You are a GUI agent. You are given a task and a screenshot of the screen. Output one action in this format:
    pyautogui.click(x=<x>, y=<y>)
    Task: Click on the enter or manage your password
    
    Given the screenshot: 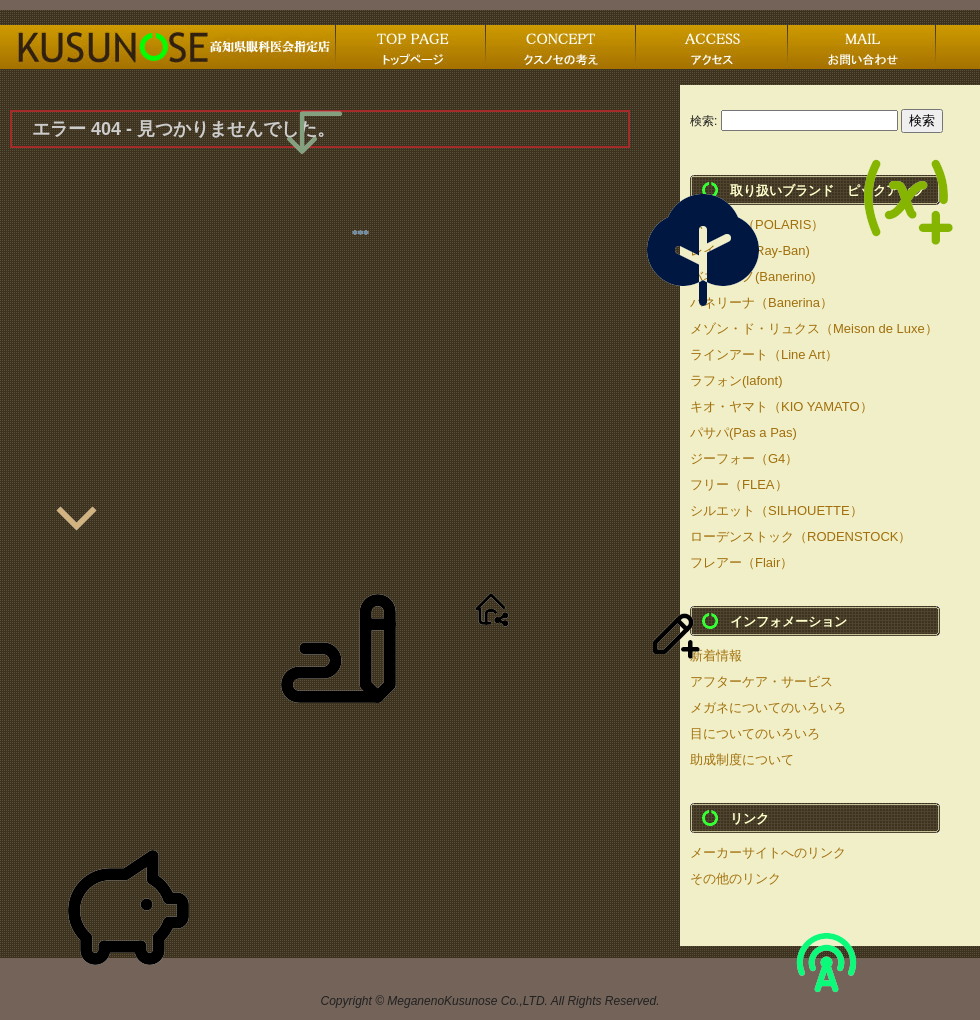 What is the action you would take?
    pyautogui.click(x=360, y=232)
    